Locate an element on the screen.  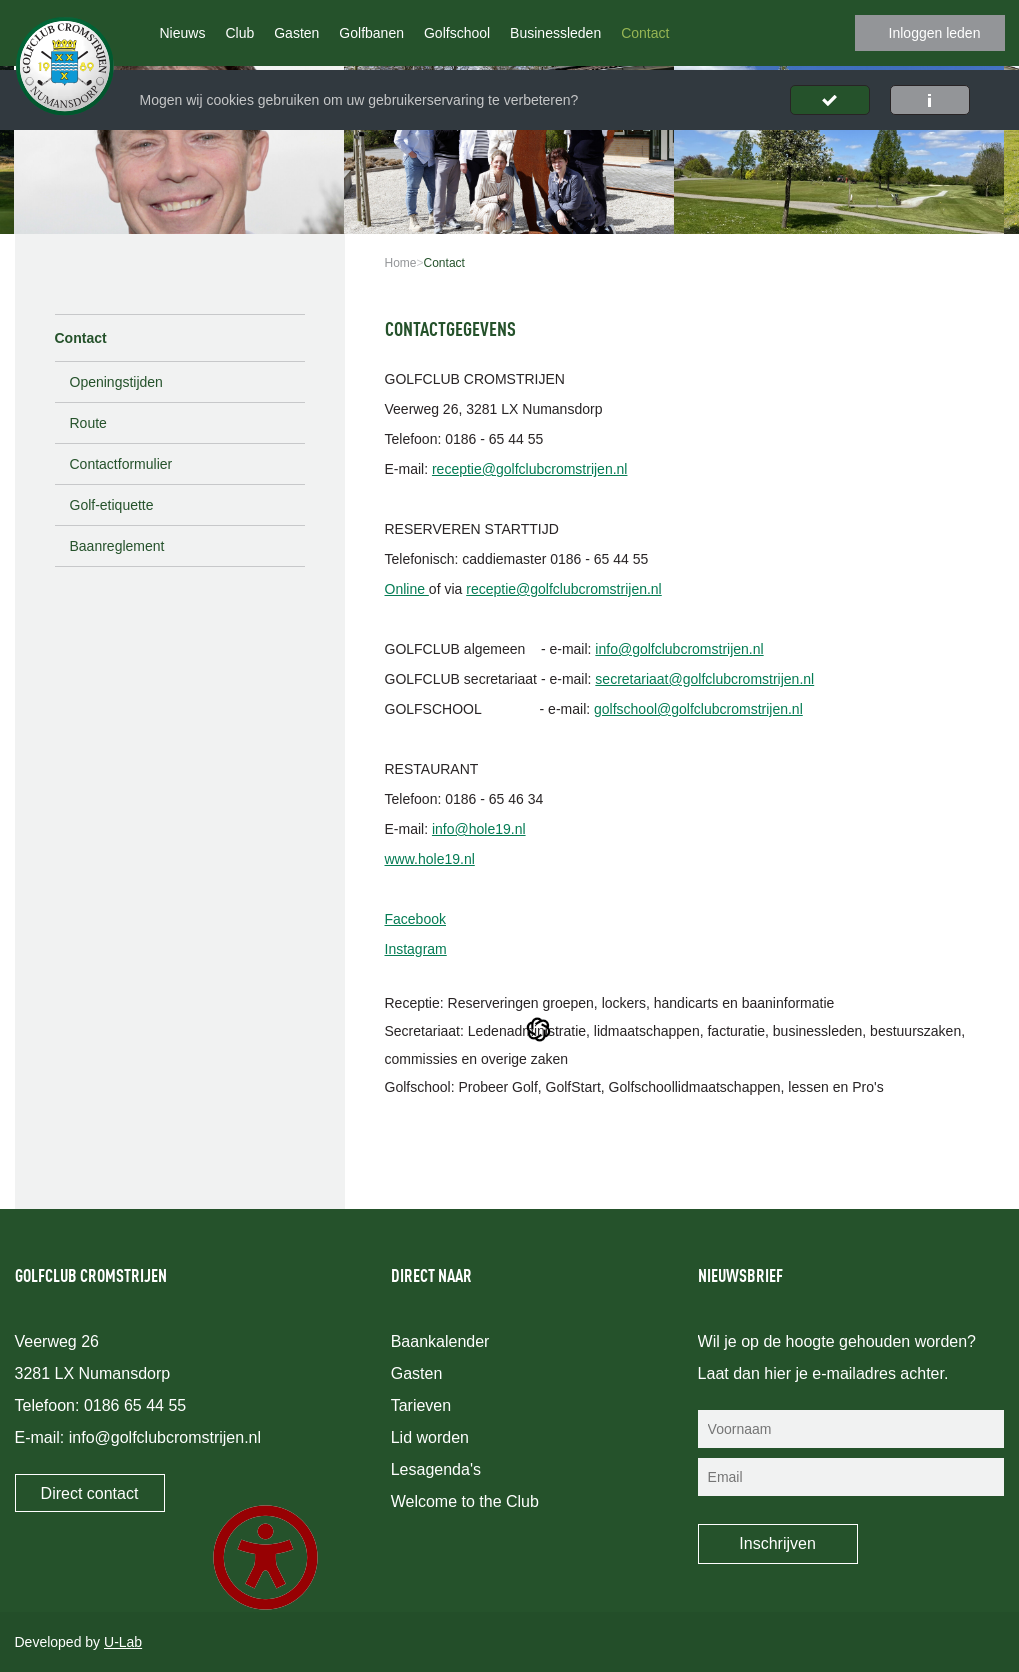
OpenAI logo is located at coordinates (538, 1029).